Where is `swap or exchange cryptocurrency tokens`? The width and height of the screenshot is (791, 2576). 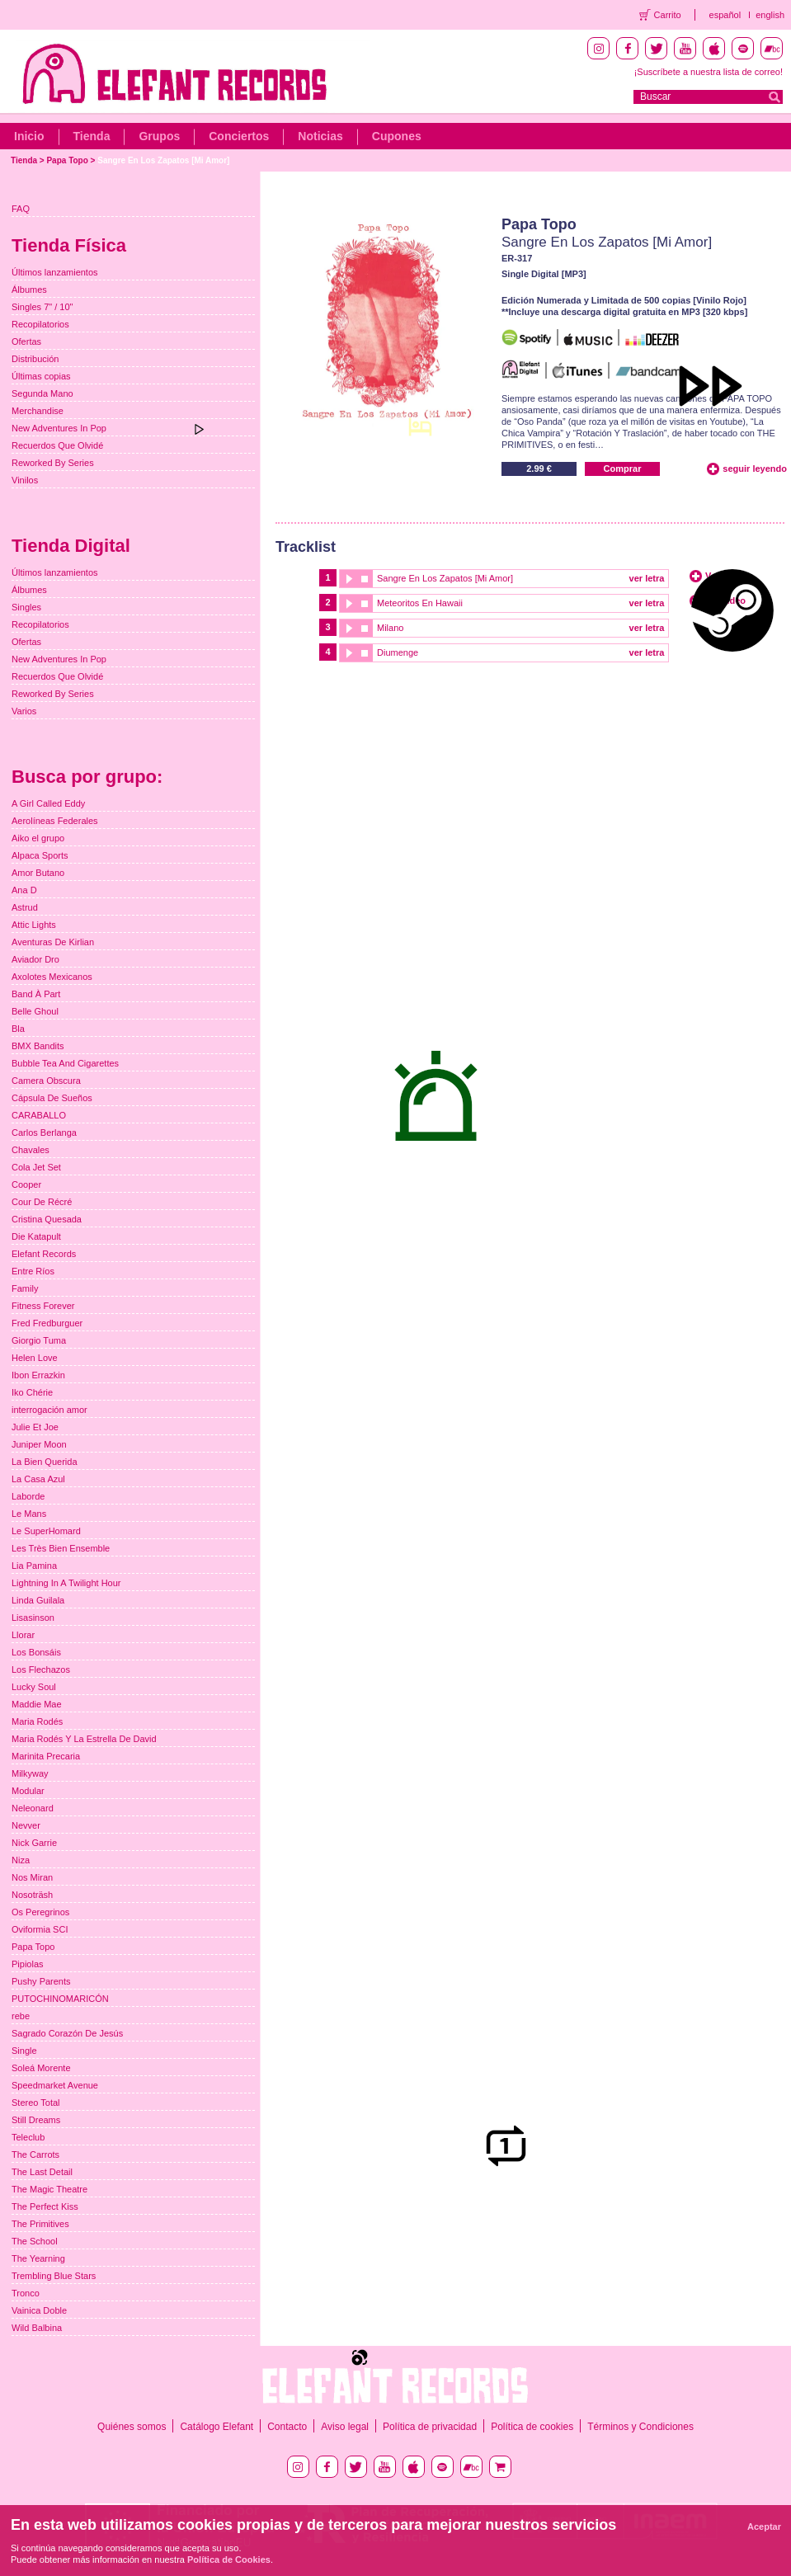 swap or exchange cryptocurrency tokens is located at coordinates (360, 2357).